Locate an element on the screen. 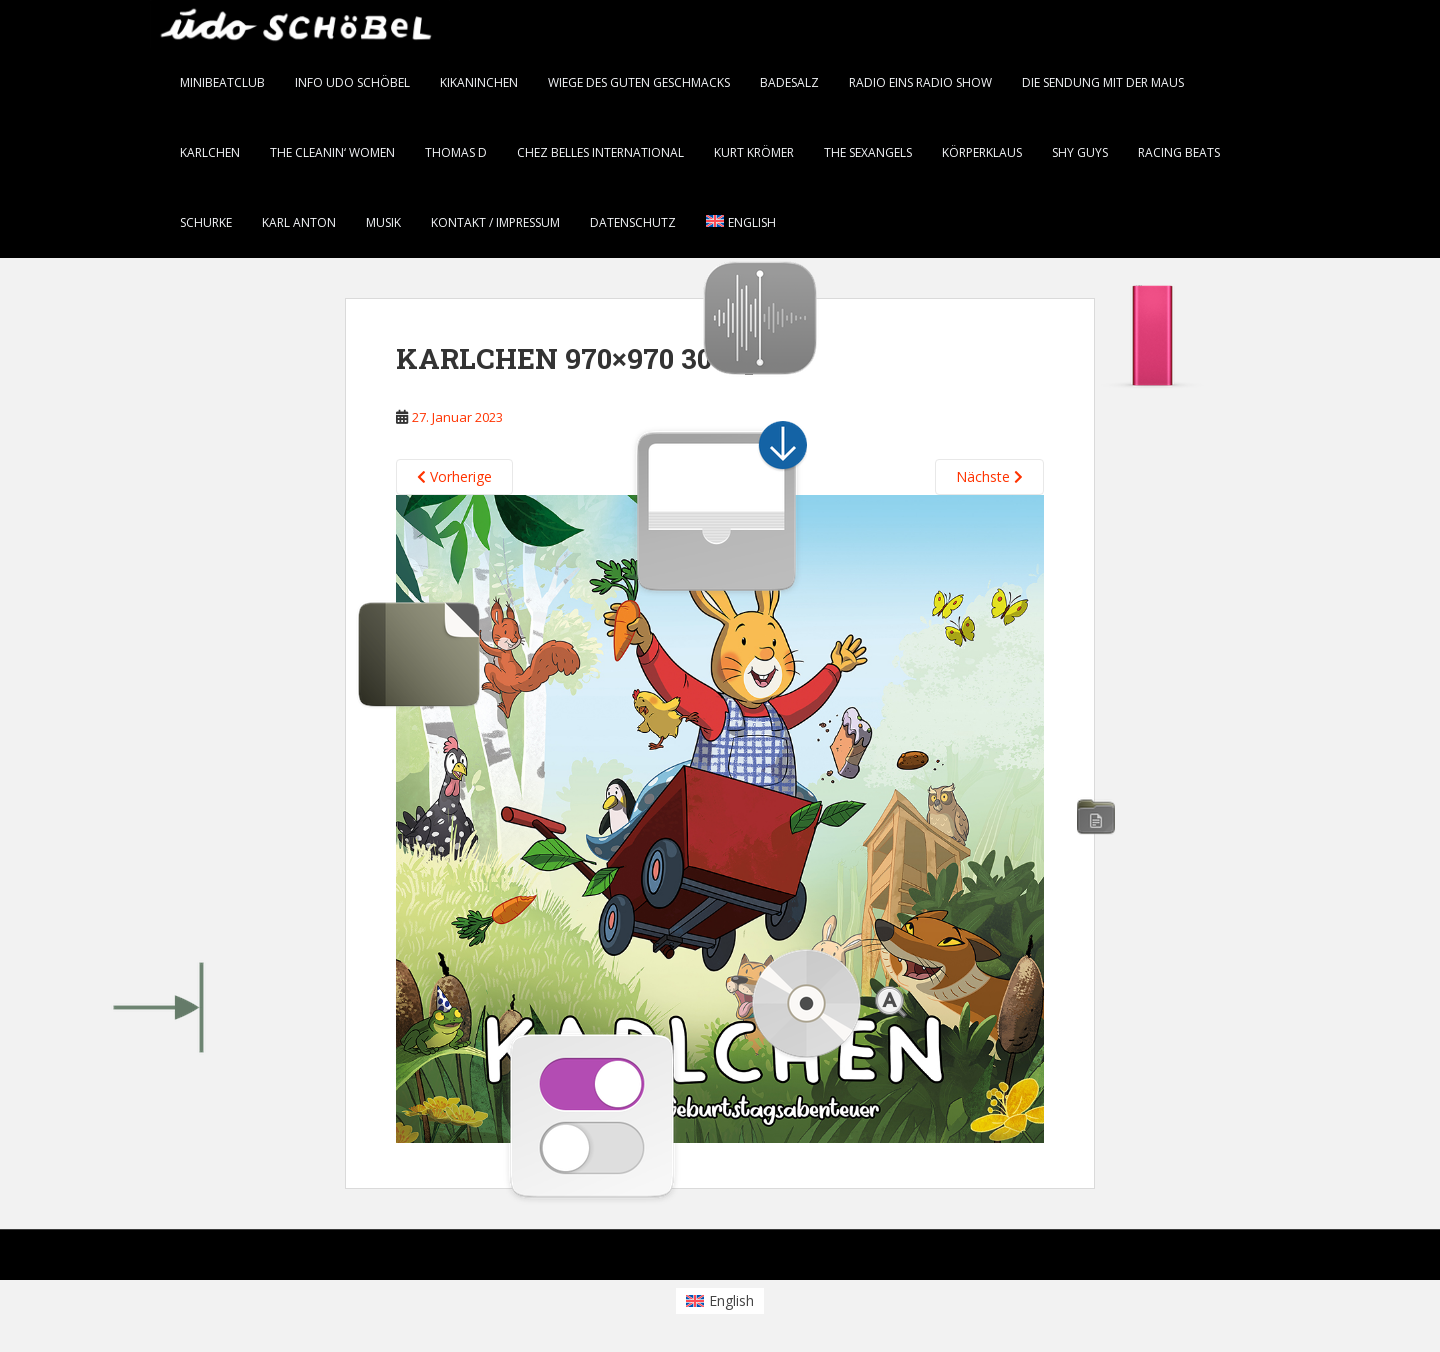 This screenshot has width=1440, height=1352. change desktop wallpaper settings is located at coordinates (419, 650).